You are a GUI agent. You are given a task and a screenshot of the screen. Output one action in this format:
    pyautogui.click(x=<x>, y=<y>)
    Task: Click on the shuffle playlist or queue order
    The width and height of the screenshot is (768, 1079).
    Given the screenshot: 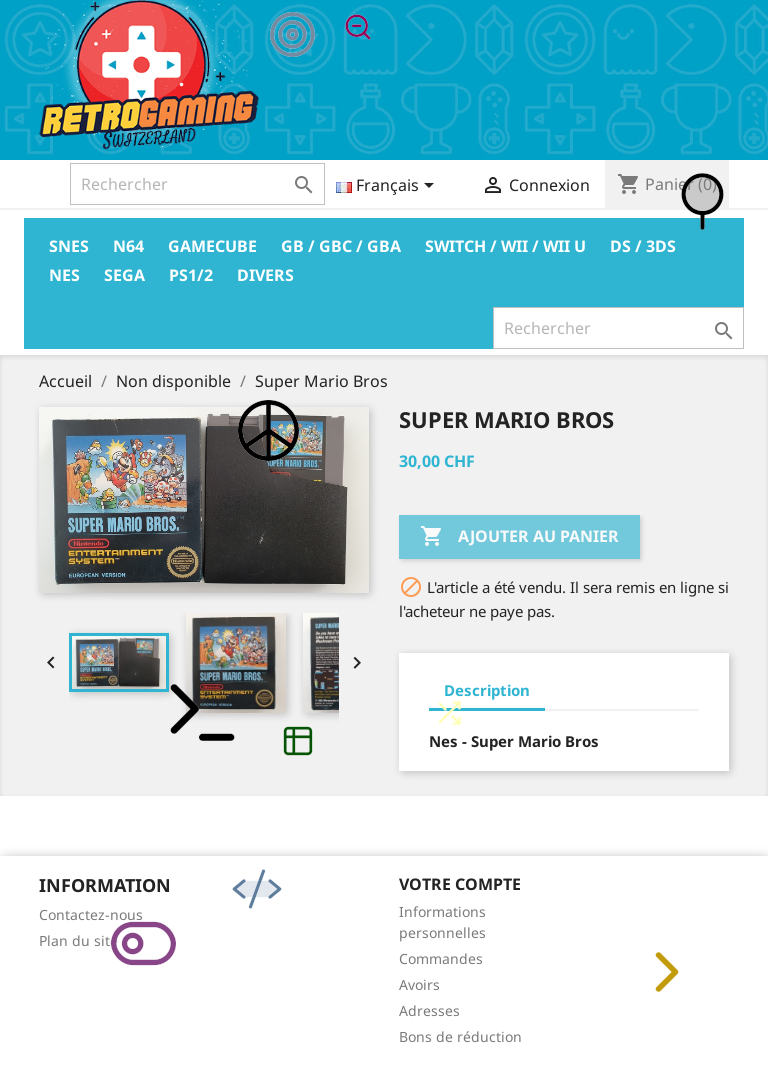 What is the action you would take?
    pyautogui.click(x=449, y=713)
    